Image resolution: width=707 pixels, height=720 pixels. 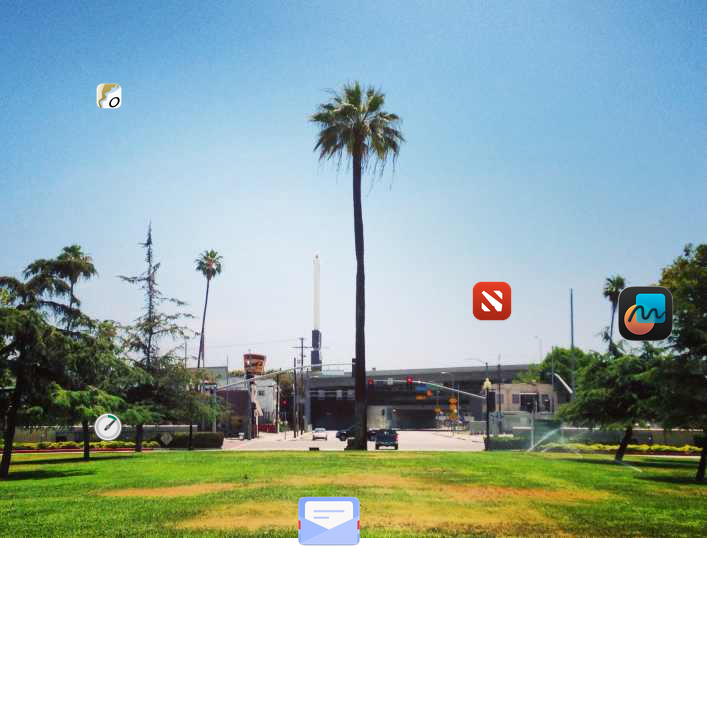 What do you see at coordinates (329, 521) in the screenshot?
I see `open the mail app` at bounding box center [329, 521].